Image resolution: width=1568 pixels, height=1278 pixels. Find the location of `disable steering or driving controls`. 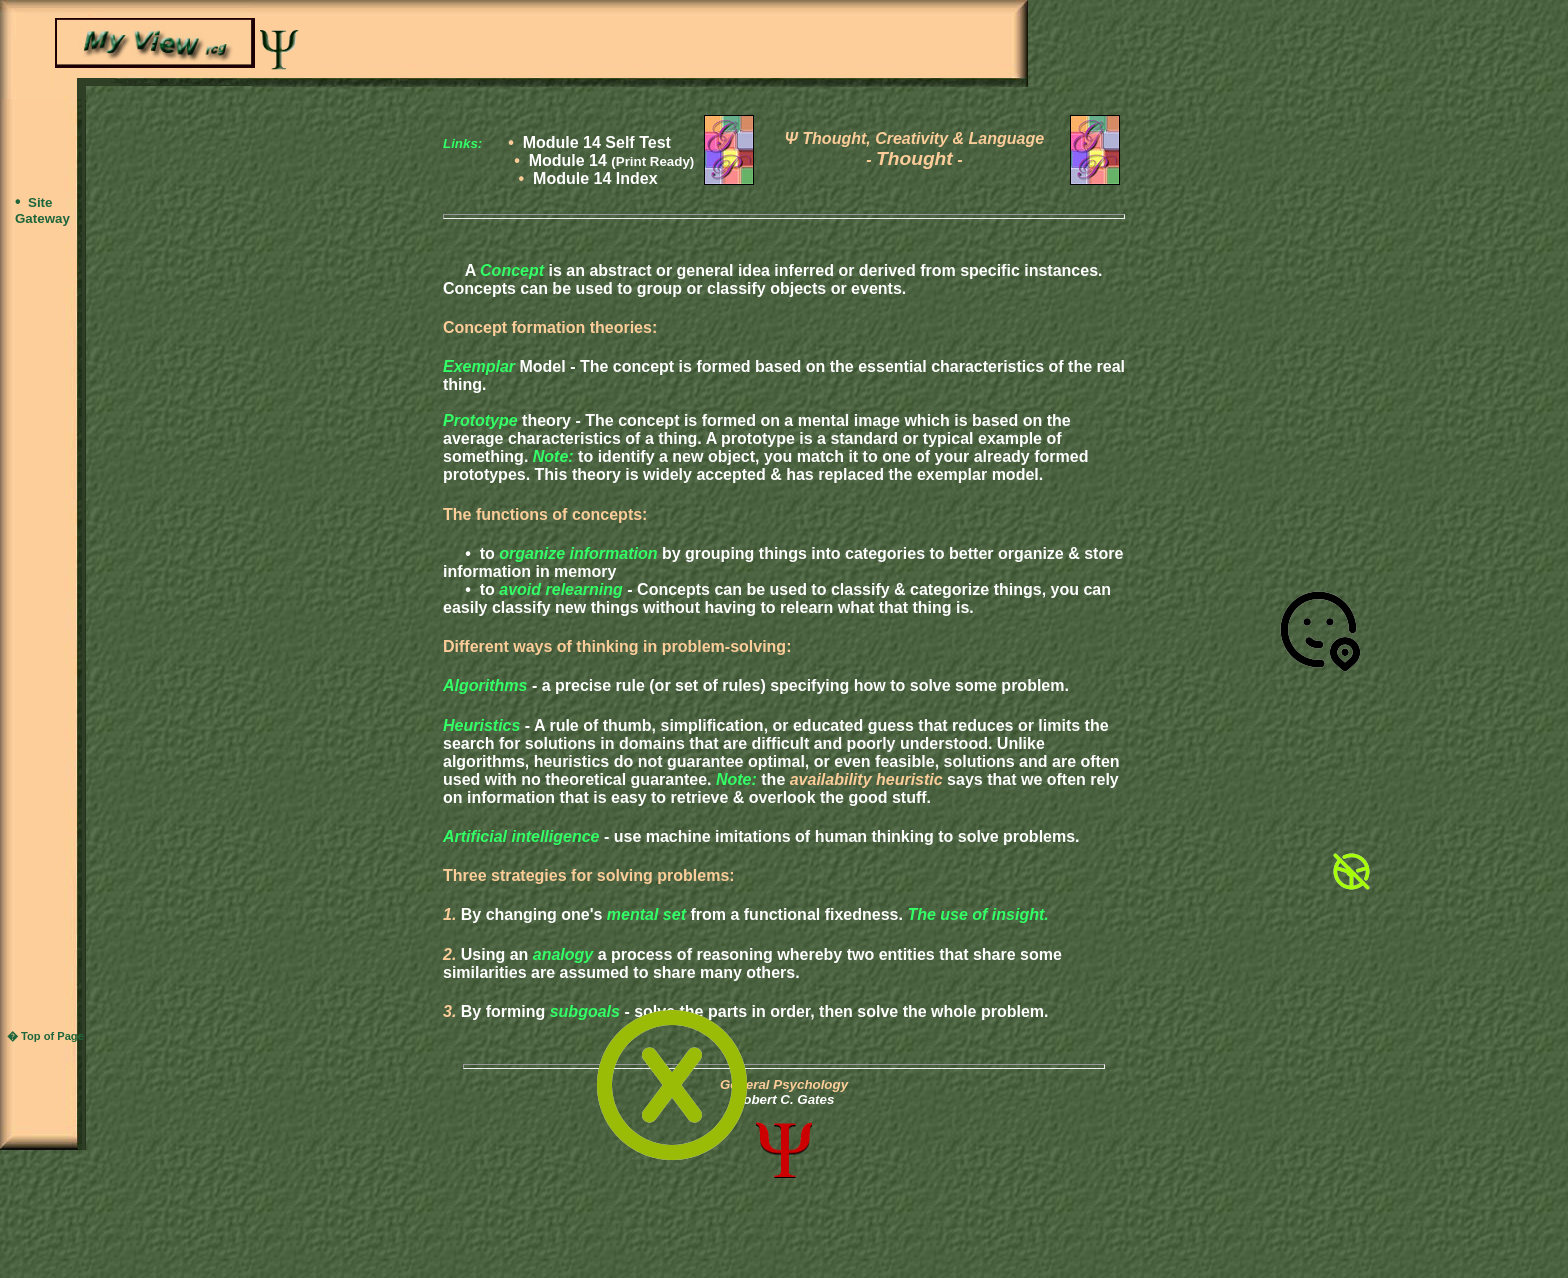

disable steering or driving controls is located at coordinates (1351, 871).